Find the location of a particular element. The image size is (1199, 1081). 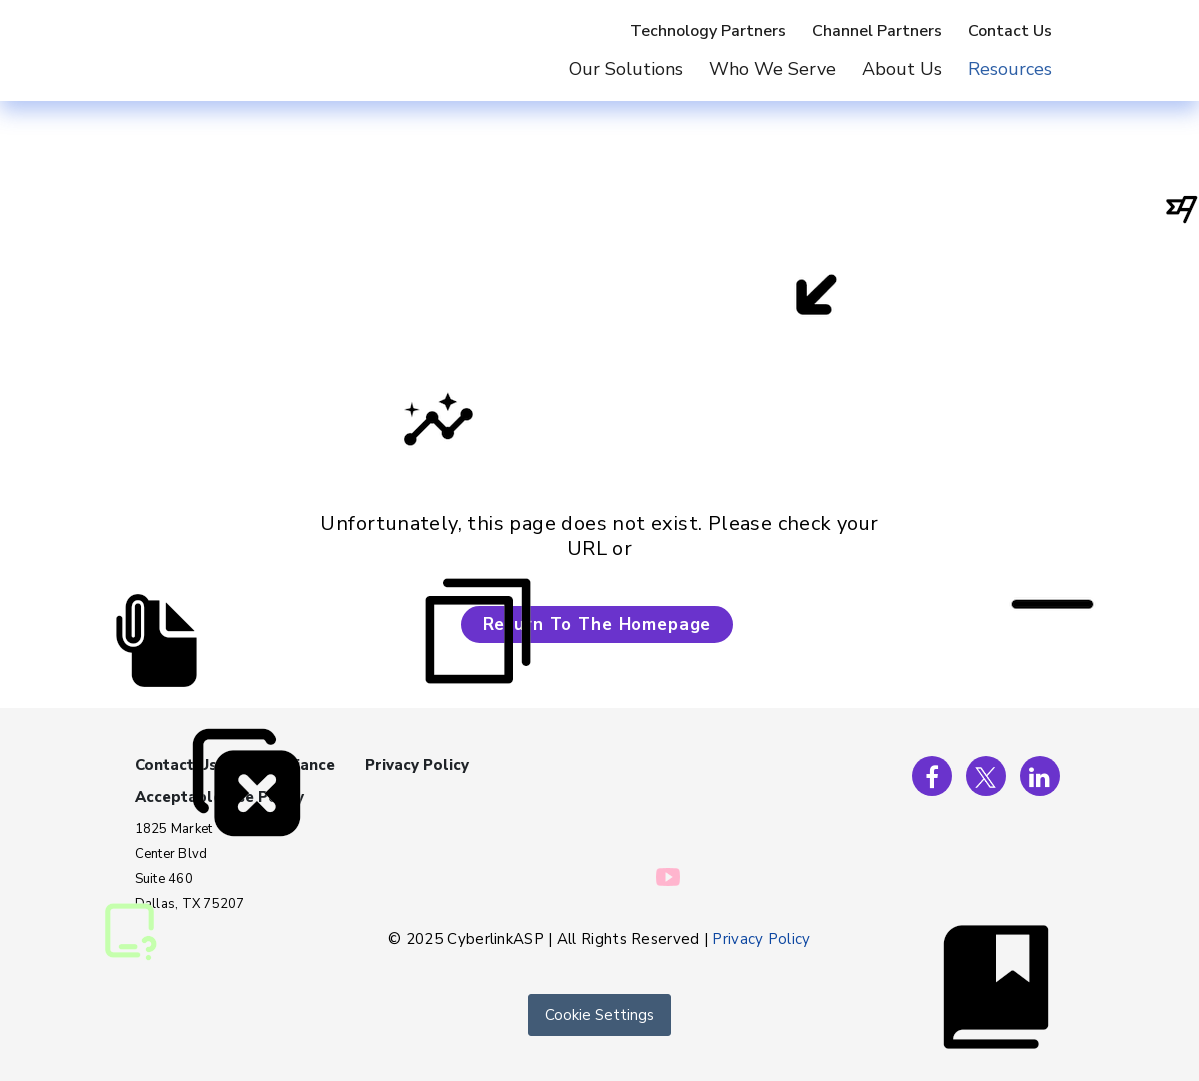

maximize a window or panel is located at coordinates (1052, 640).